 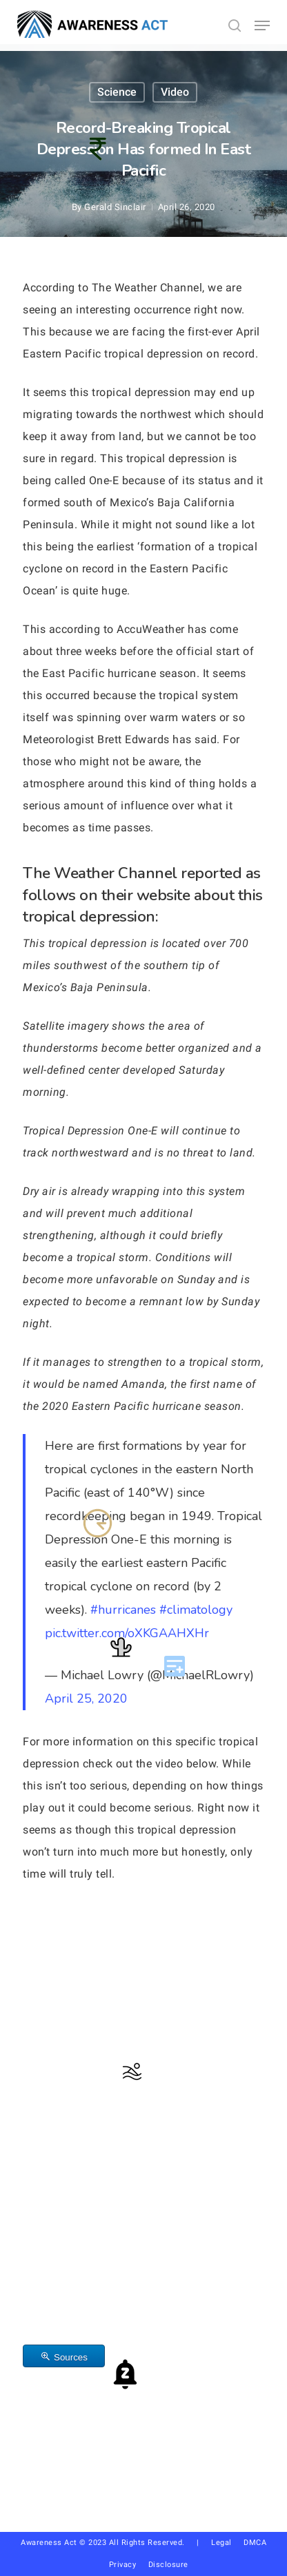 I want to click on view price in Indian rupees, so click(x=97, y=148).